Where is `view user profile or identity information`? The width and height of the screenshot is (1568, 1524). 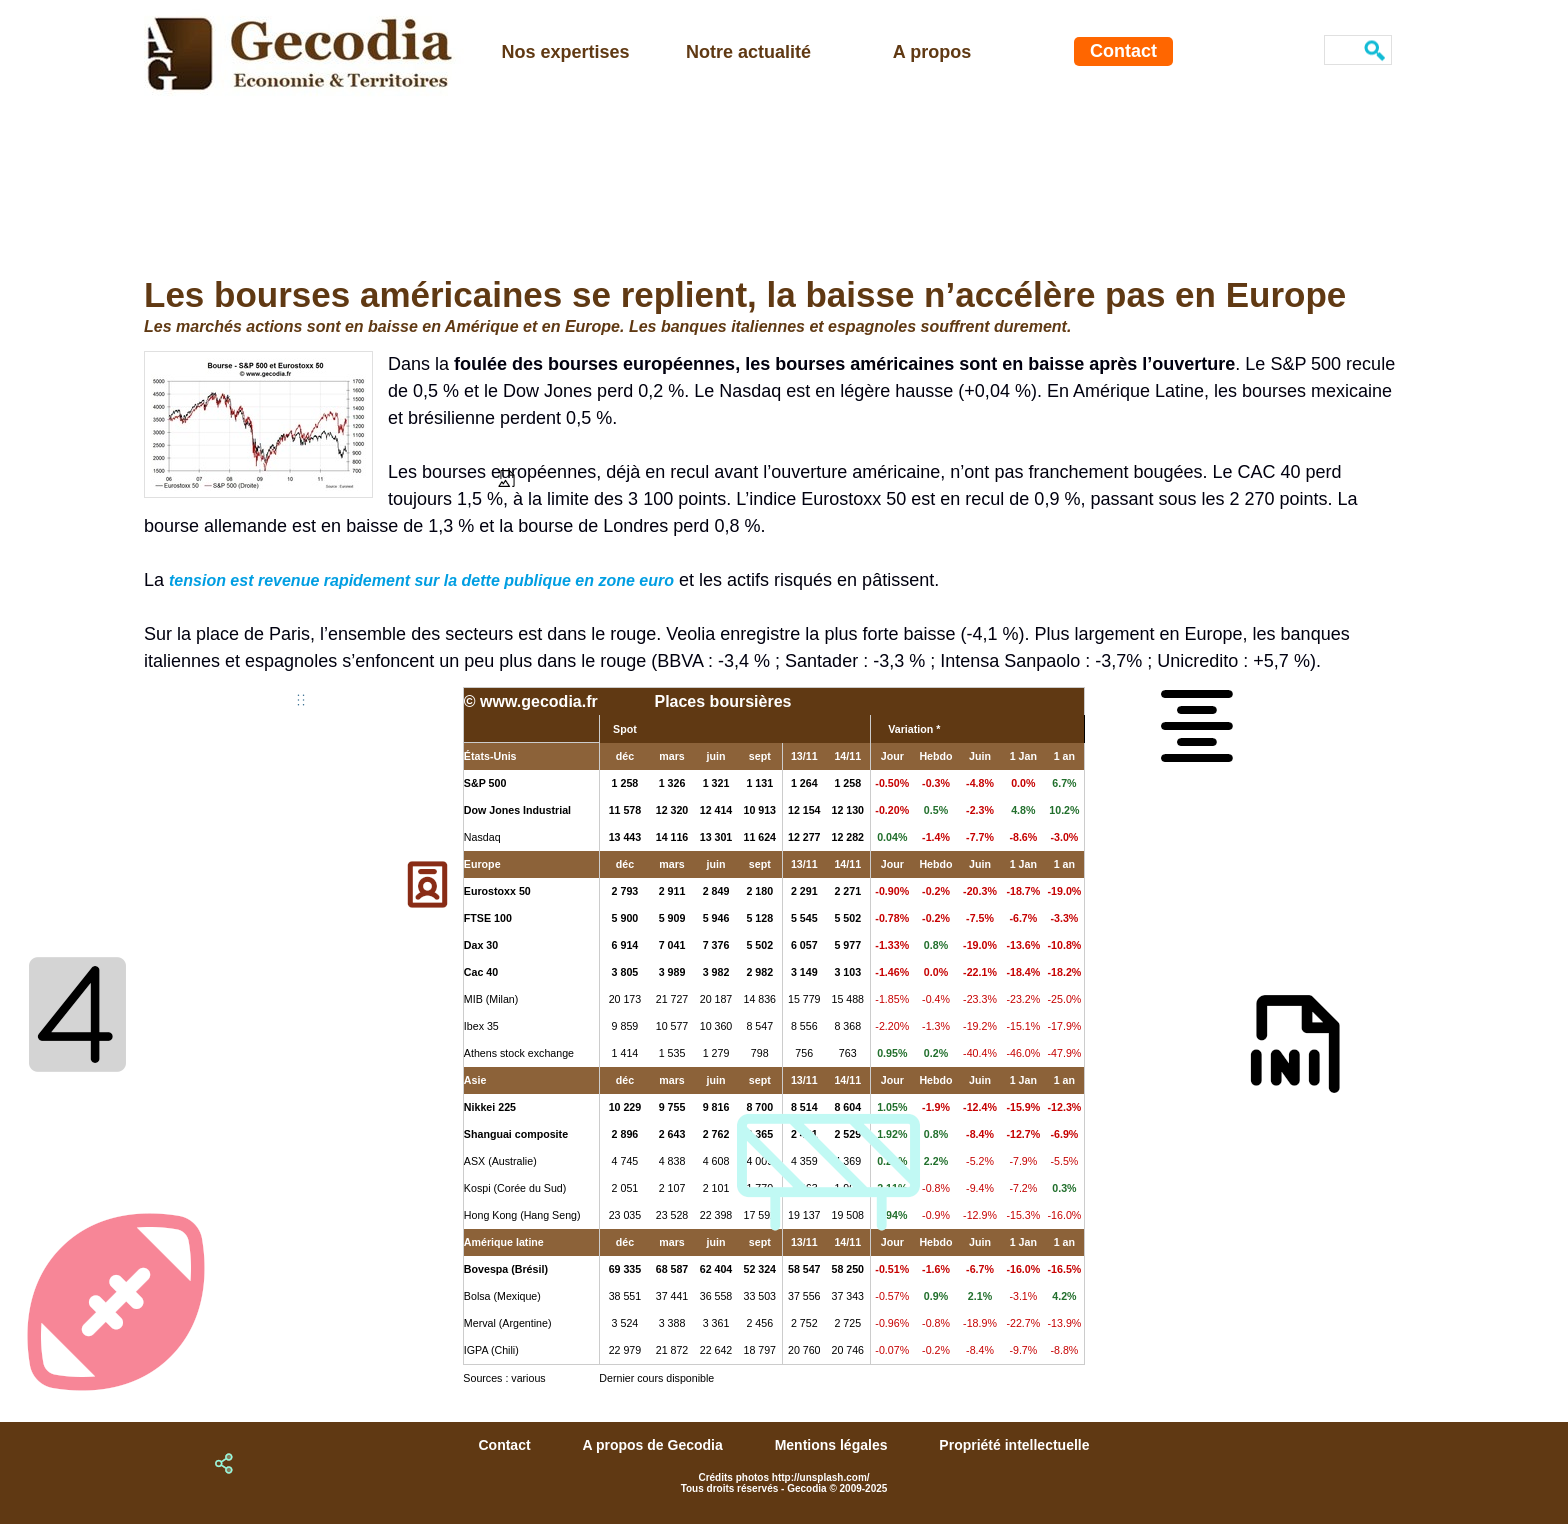
view user profile or identity information is located at coordinates (427, 884).